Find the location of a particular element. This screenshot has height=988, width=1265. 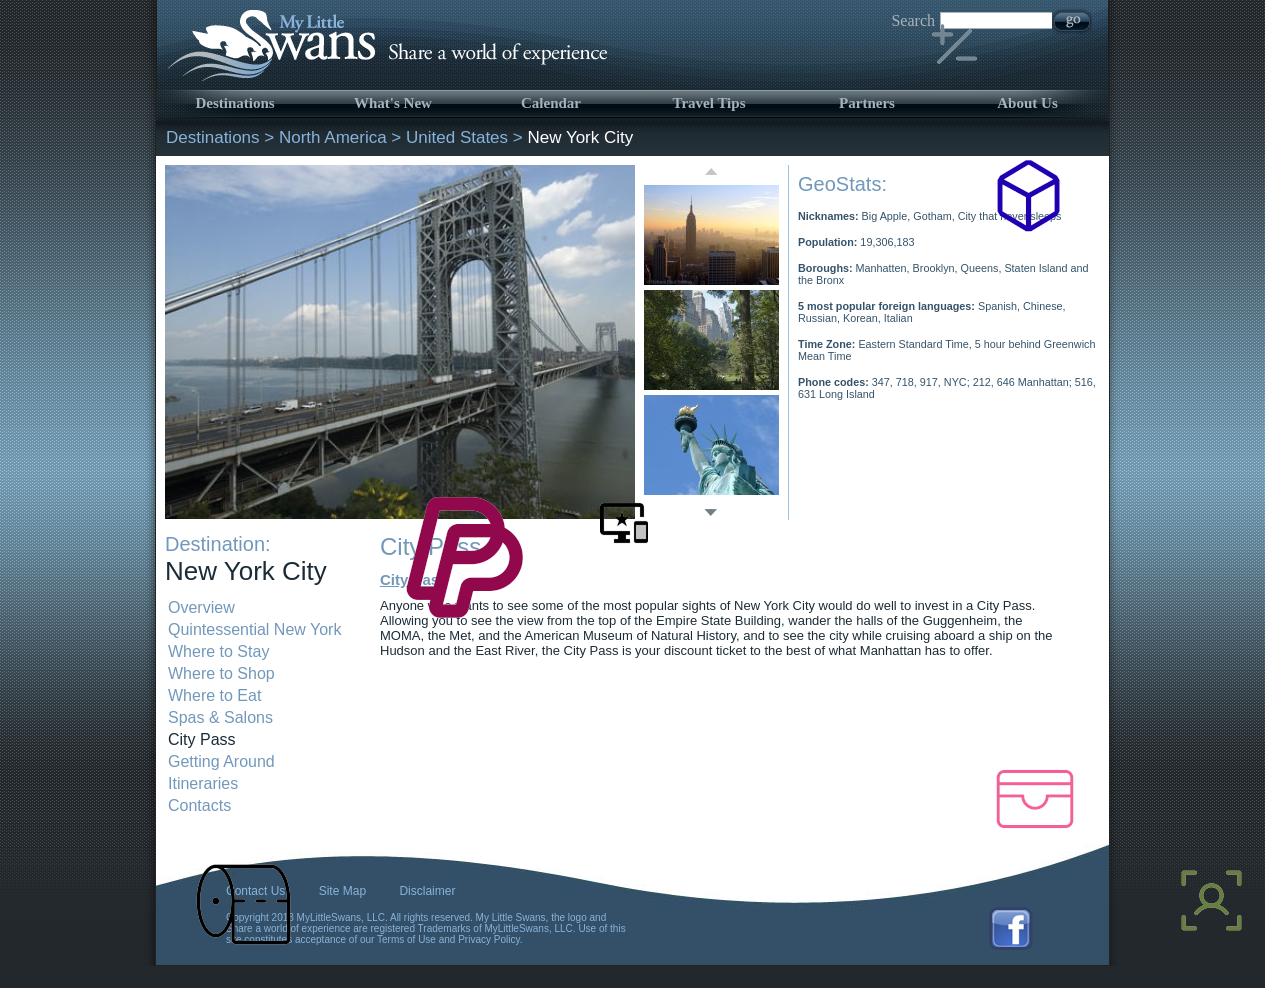

bathroom or restroom location indicator is located at coordinates (243, 904).